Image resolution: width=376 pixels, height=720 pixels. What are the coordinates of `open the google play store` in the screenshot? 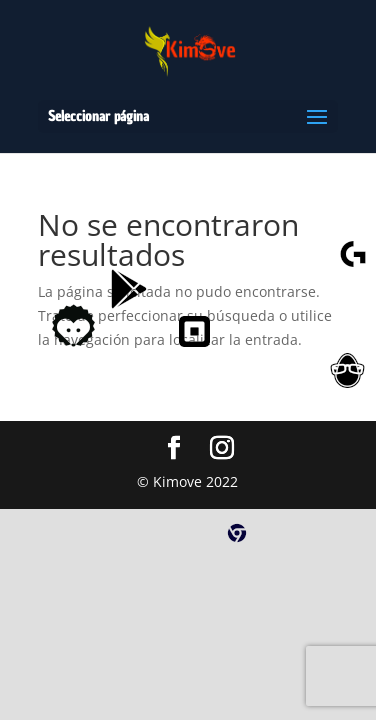 It's located at (129, 289).